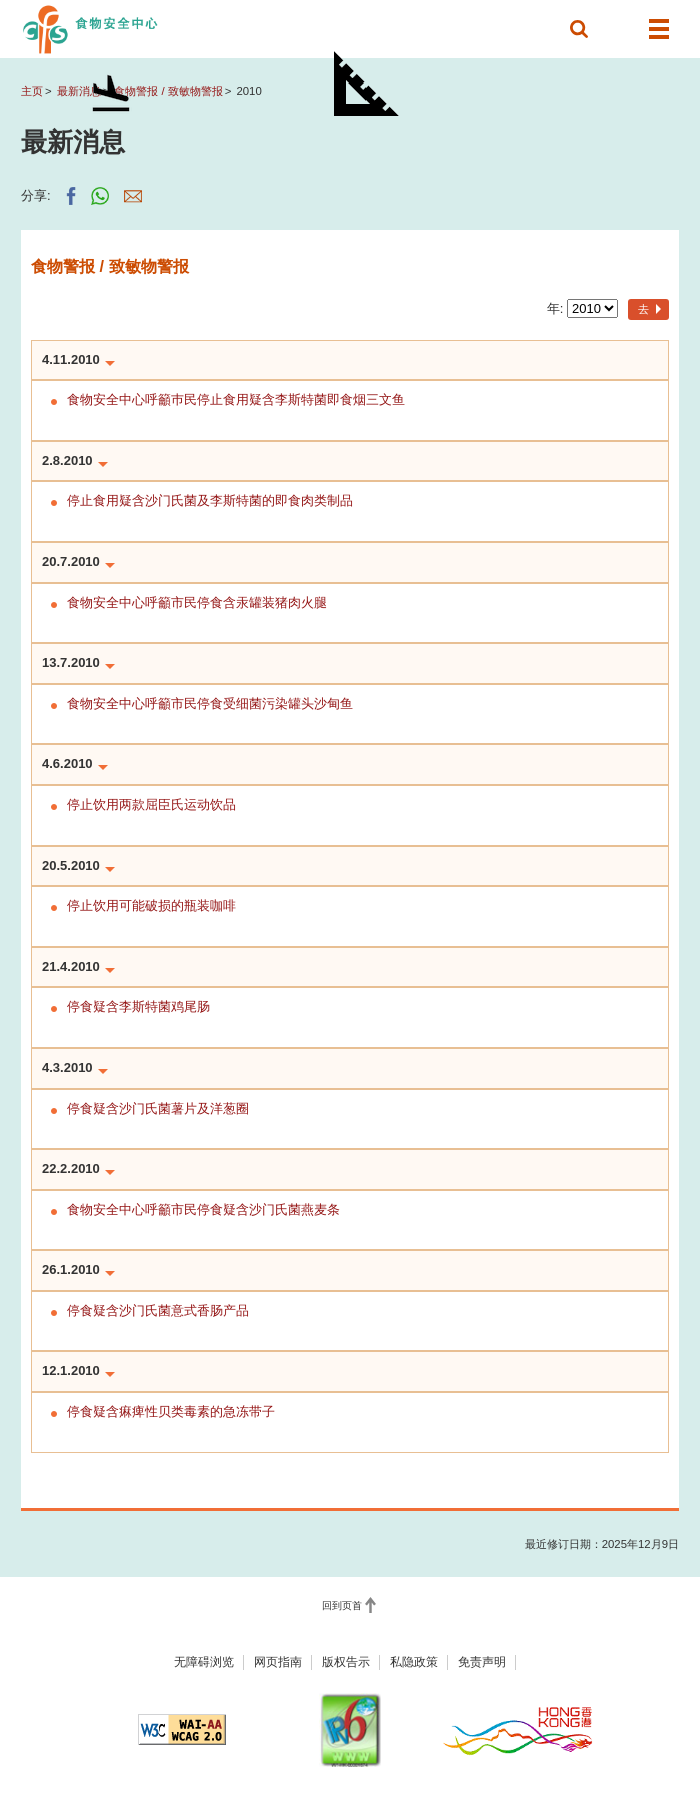  What do you see at coordinates (366, 83) in the screenshot?
I see `measure area or dimensions` at bounding box center [366, 83].